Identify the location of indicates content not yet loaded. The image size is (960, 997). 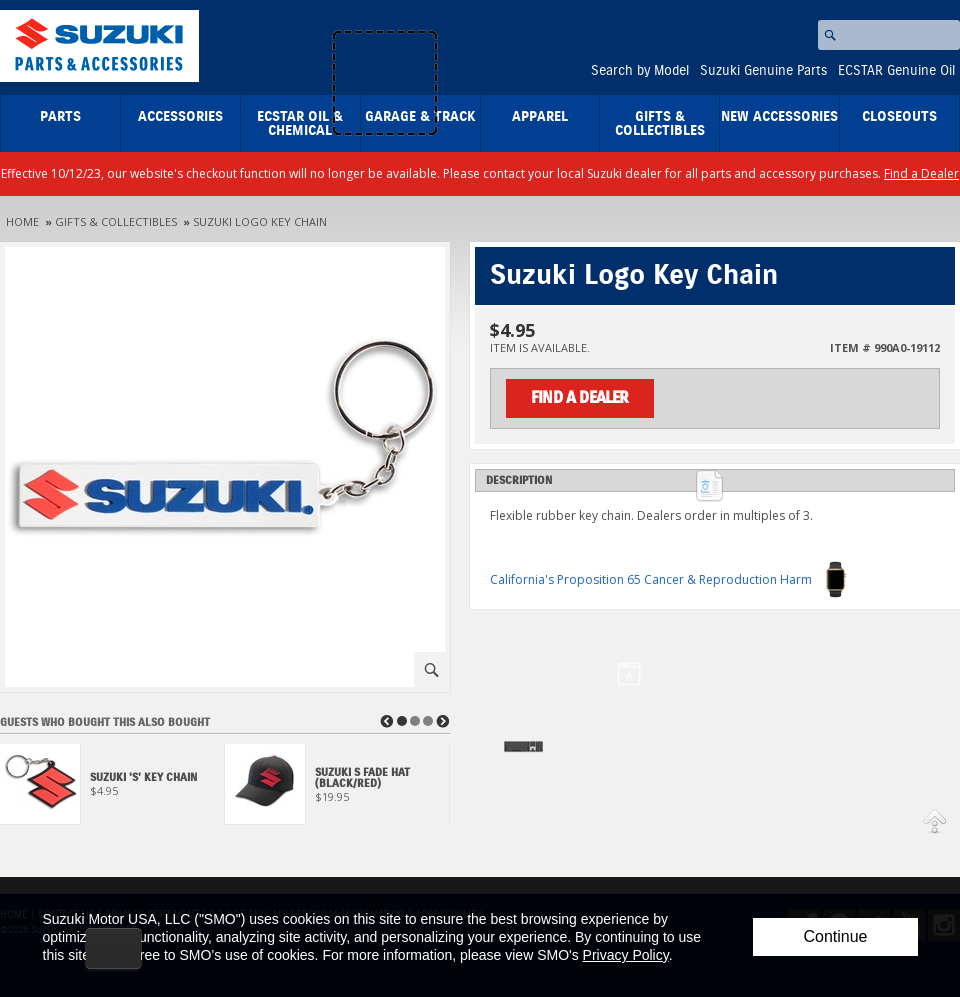
(385, 83).